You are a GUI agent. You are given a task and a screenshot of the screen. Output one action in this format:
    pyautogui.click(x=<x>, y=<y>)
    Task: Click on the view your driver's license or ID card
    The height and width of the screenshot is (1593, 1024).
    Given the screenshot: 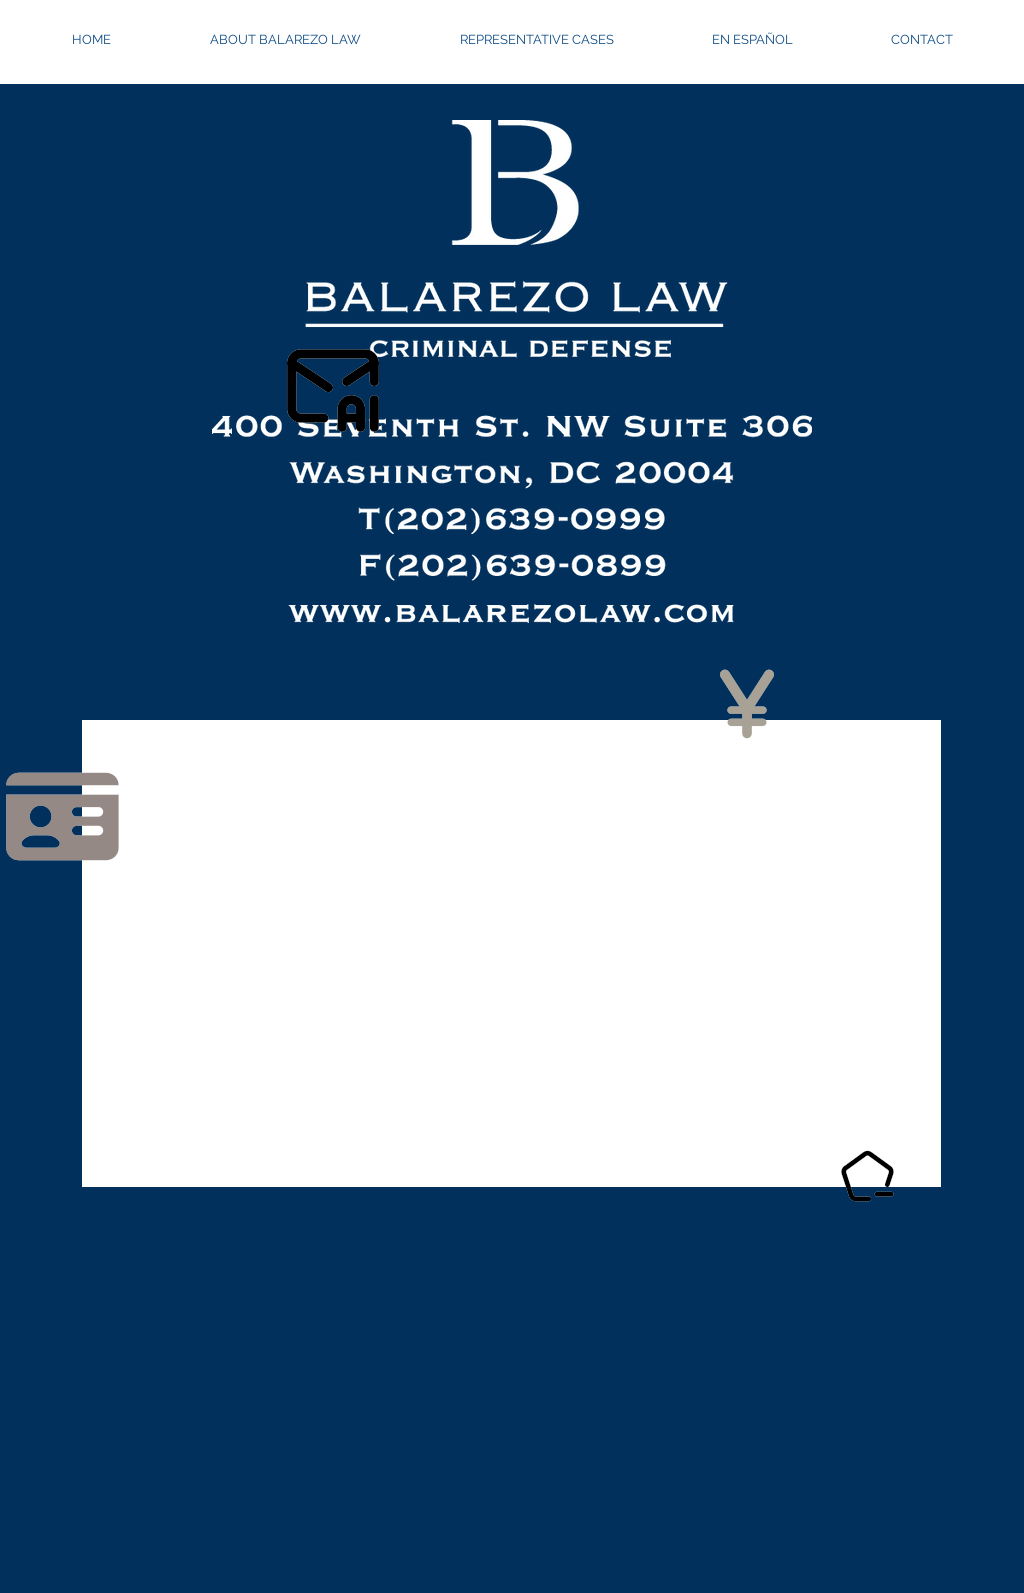 What is the action you would take?
    pyautogui.click(x=62, y=816)
    